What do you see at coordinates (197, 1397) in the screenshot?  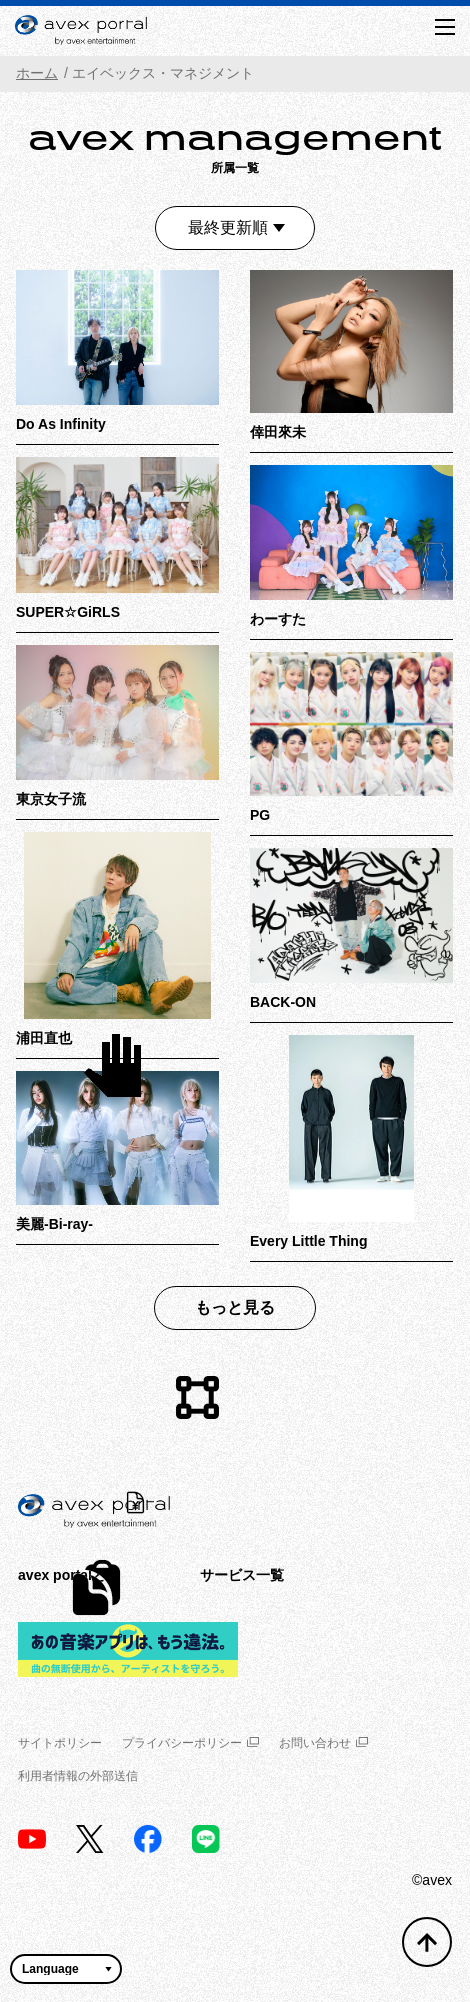 I see `adjust selection or crop boundaries` at bounding box center [197, 1397].